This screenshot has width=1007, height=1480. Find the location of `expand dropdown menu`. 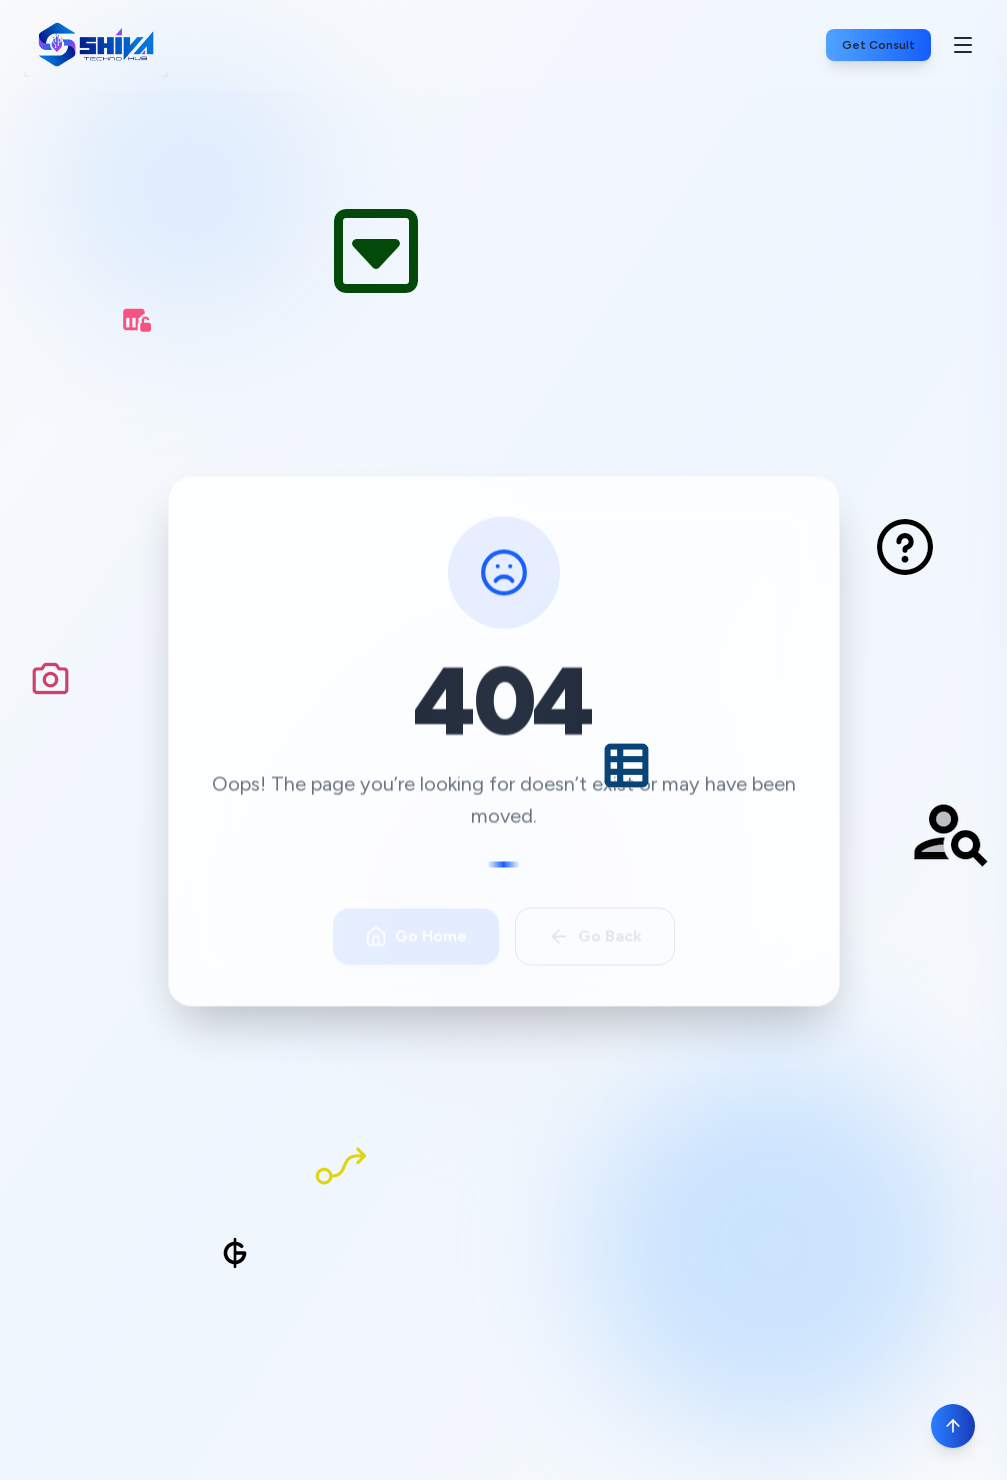

expand dropdown menu is located at coordinates (376, 251).